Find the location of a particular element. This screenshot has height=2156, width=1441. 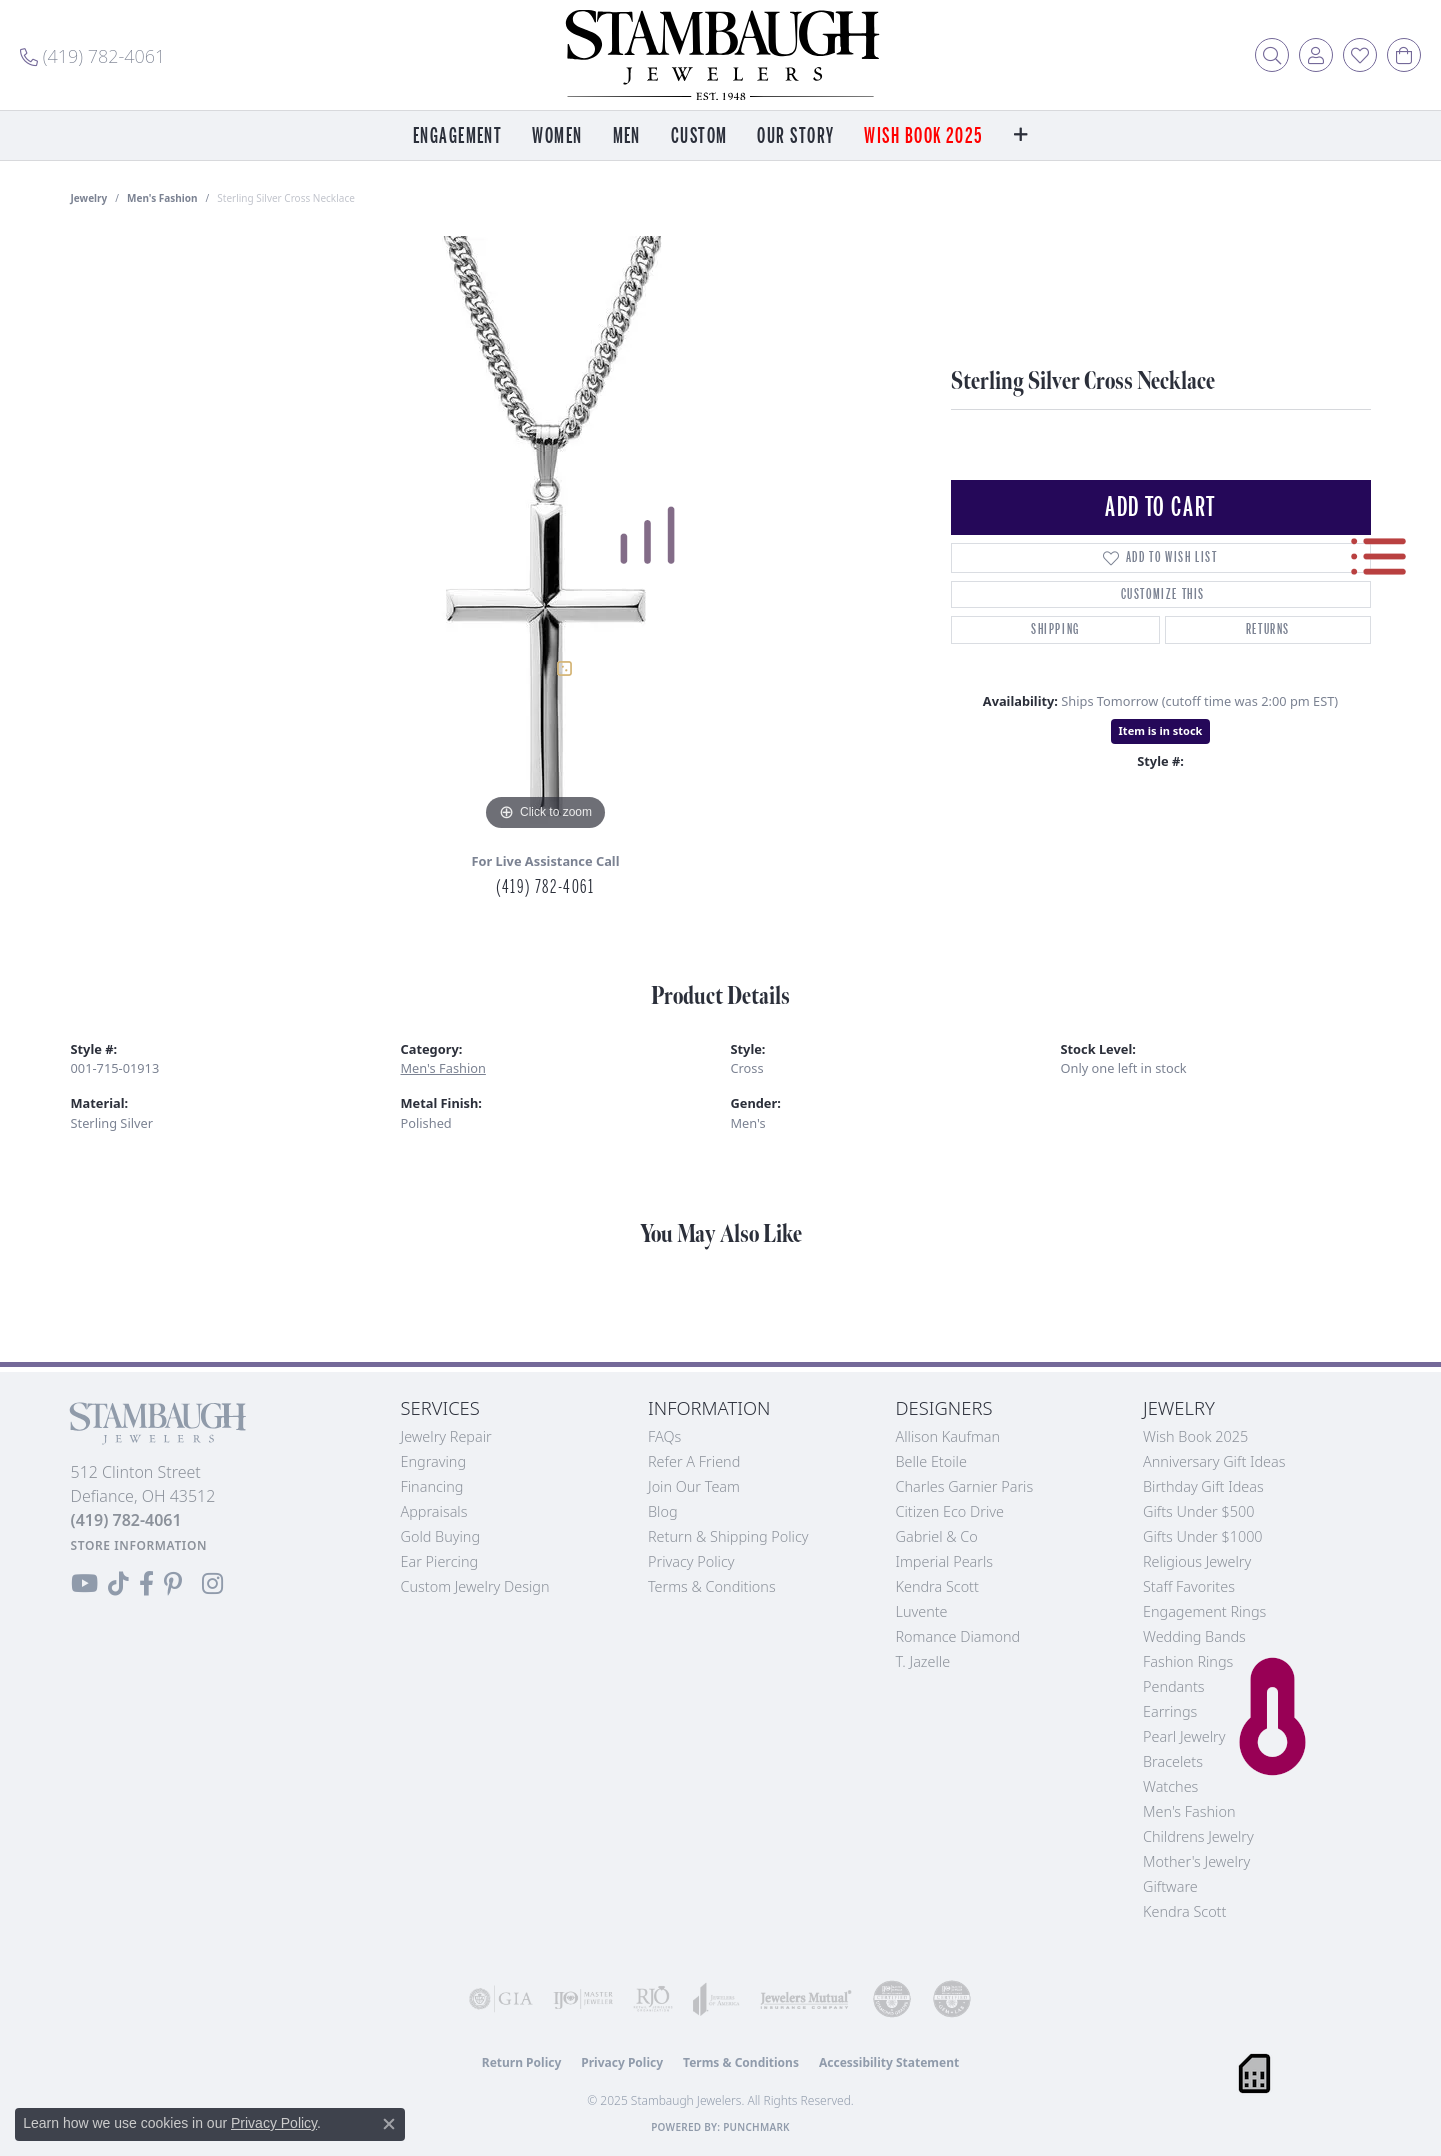

view analytics or statistics is located at coordinates (647, 533).